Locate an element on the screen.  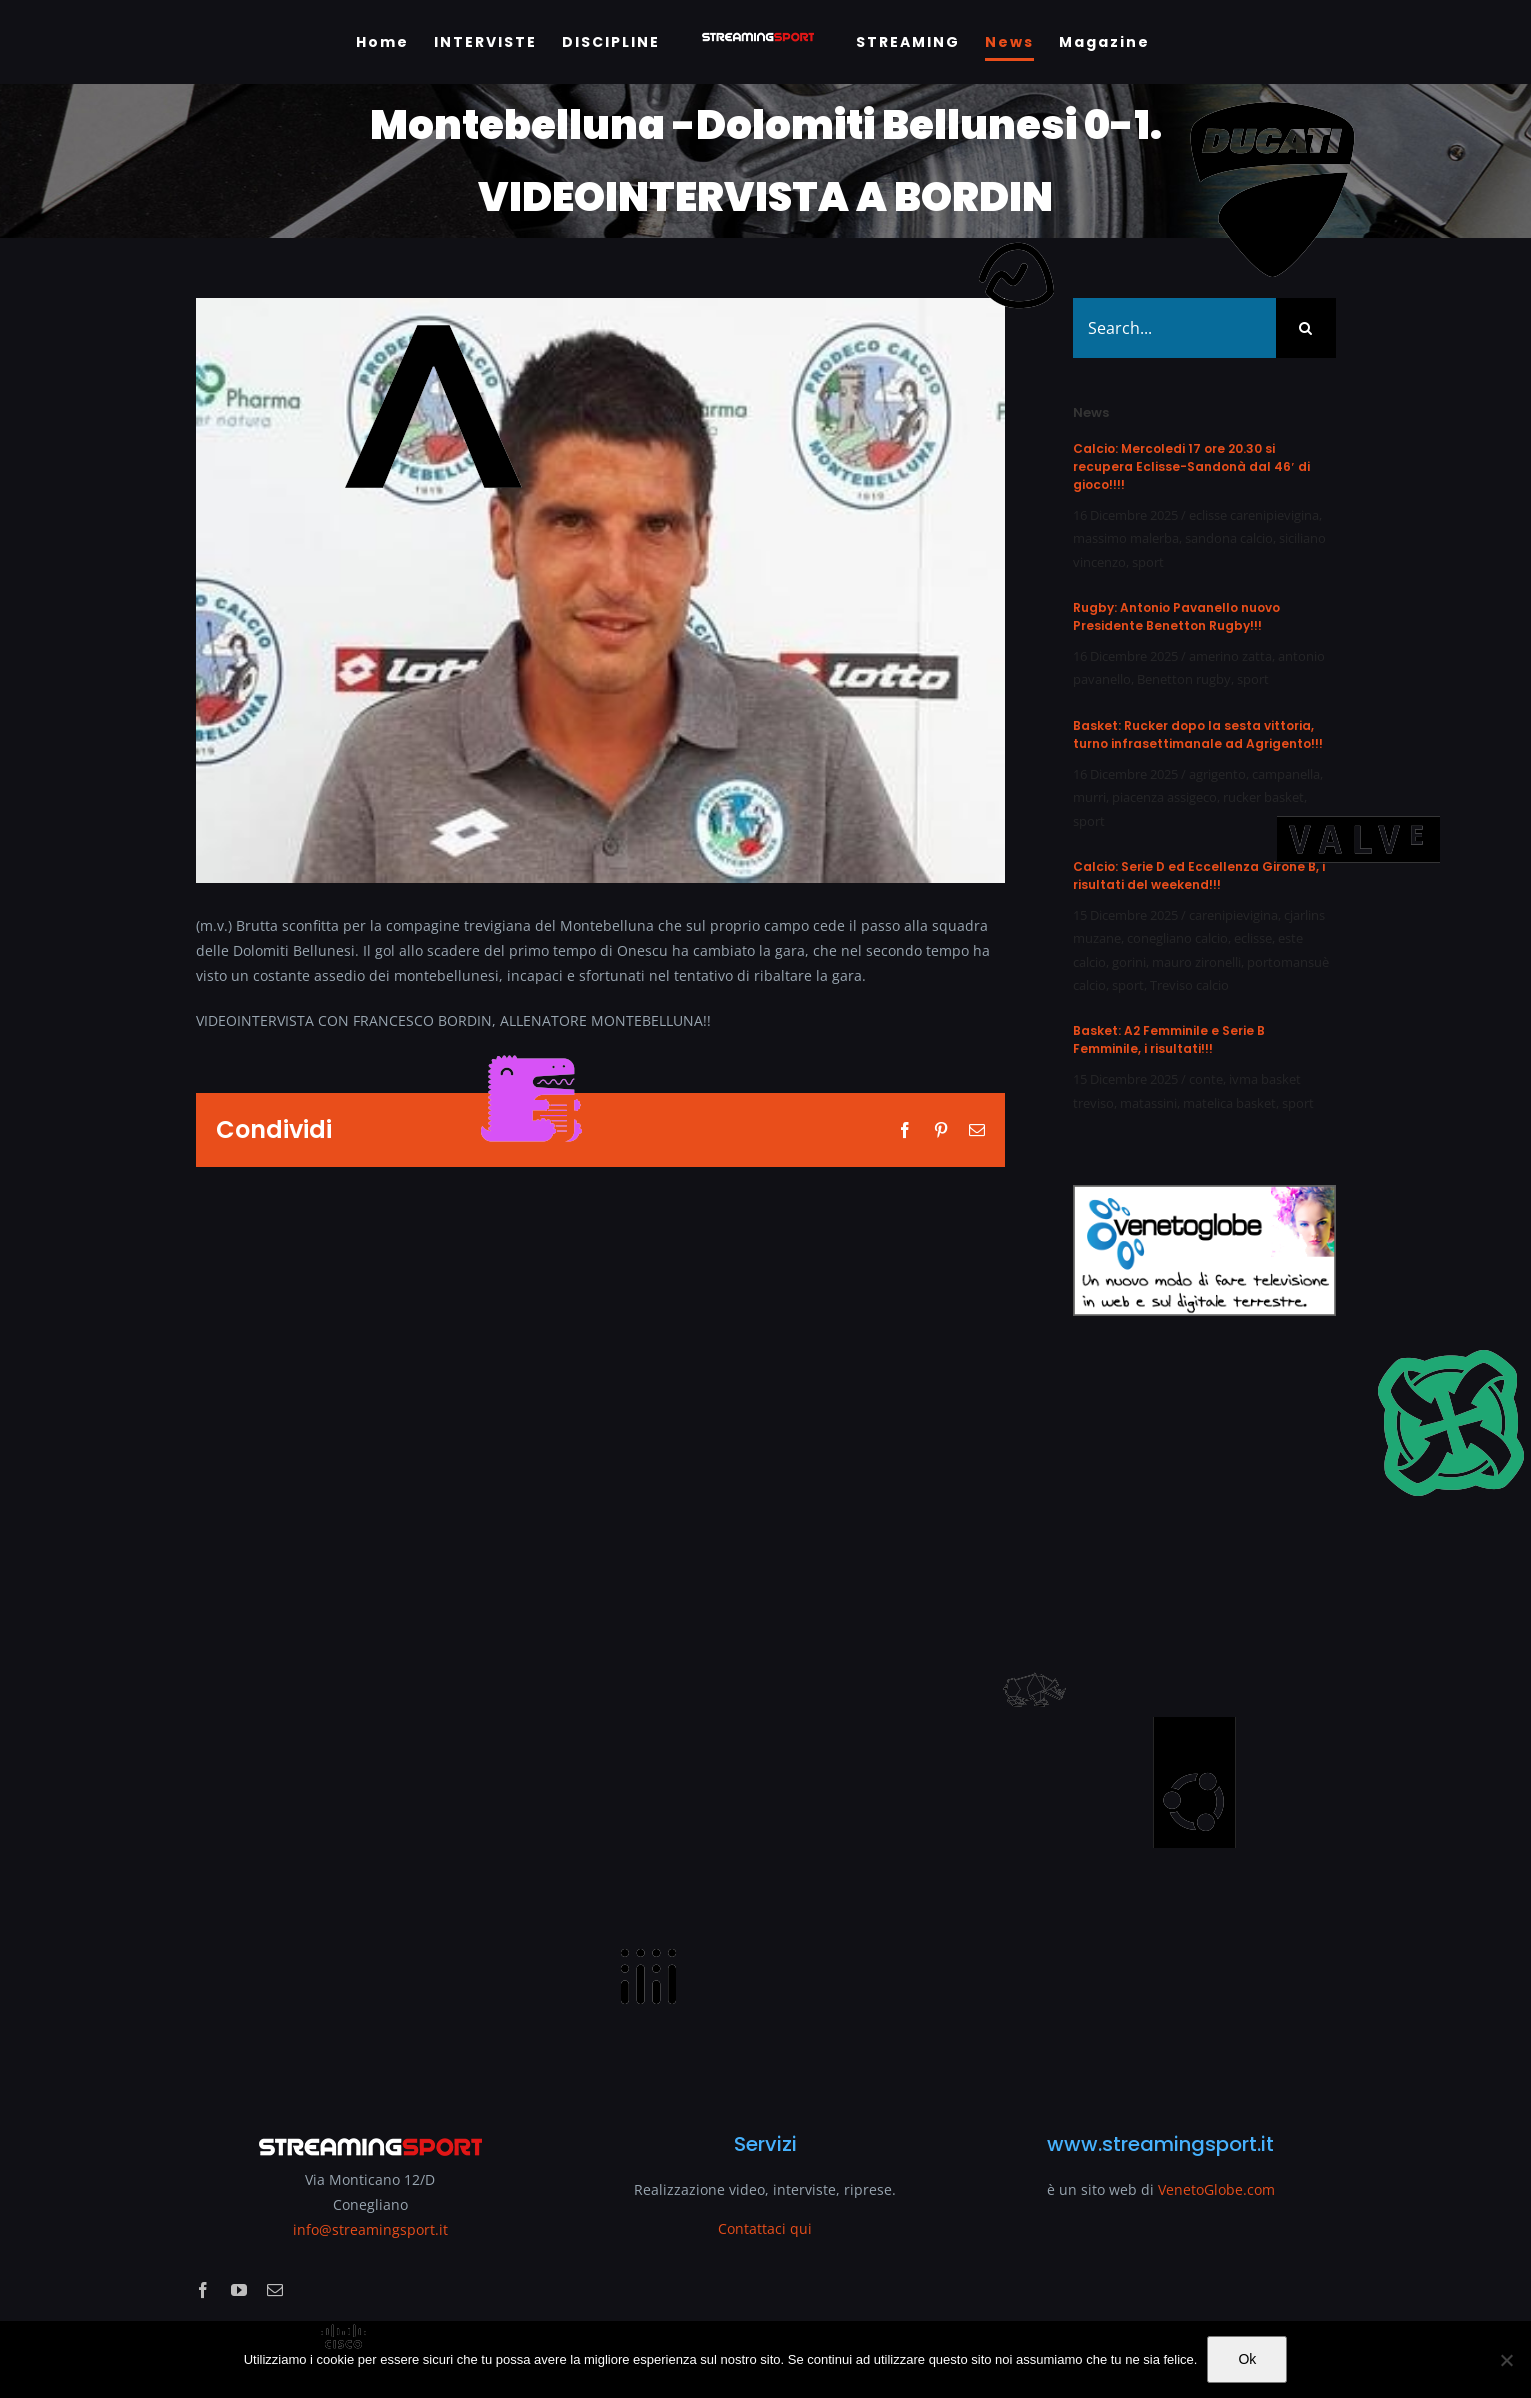
Cisco company logo is located at coordinates (343, 2336).